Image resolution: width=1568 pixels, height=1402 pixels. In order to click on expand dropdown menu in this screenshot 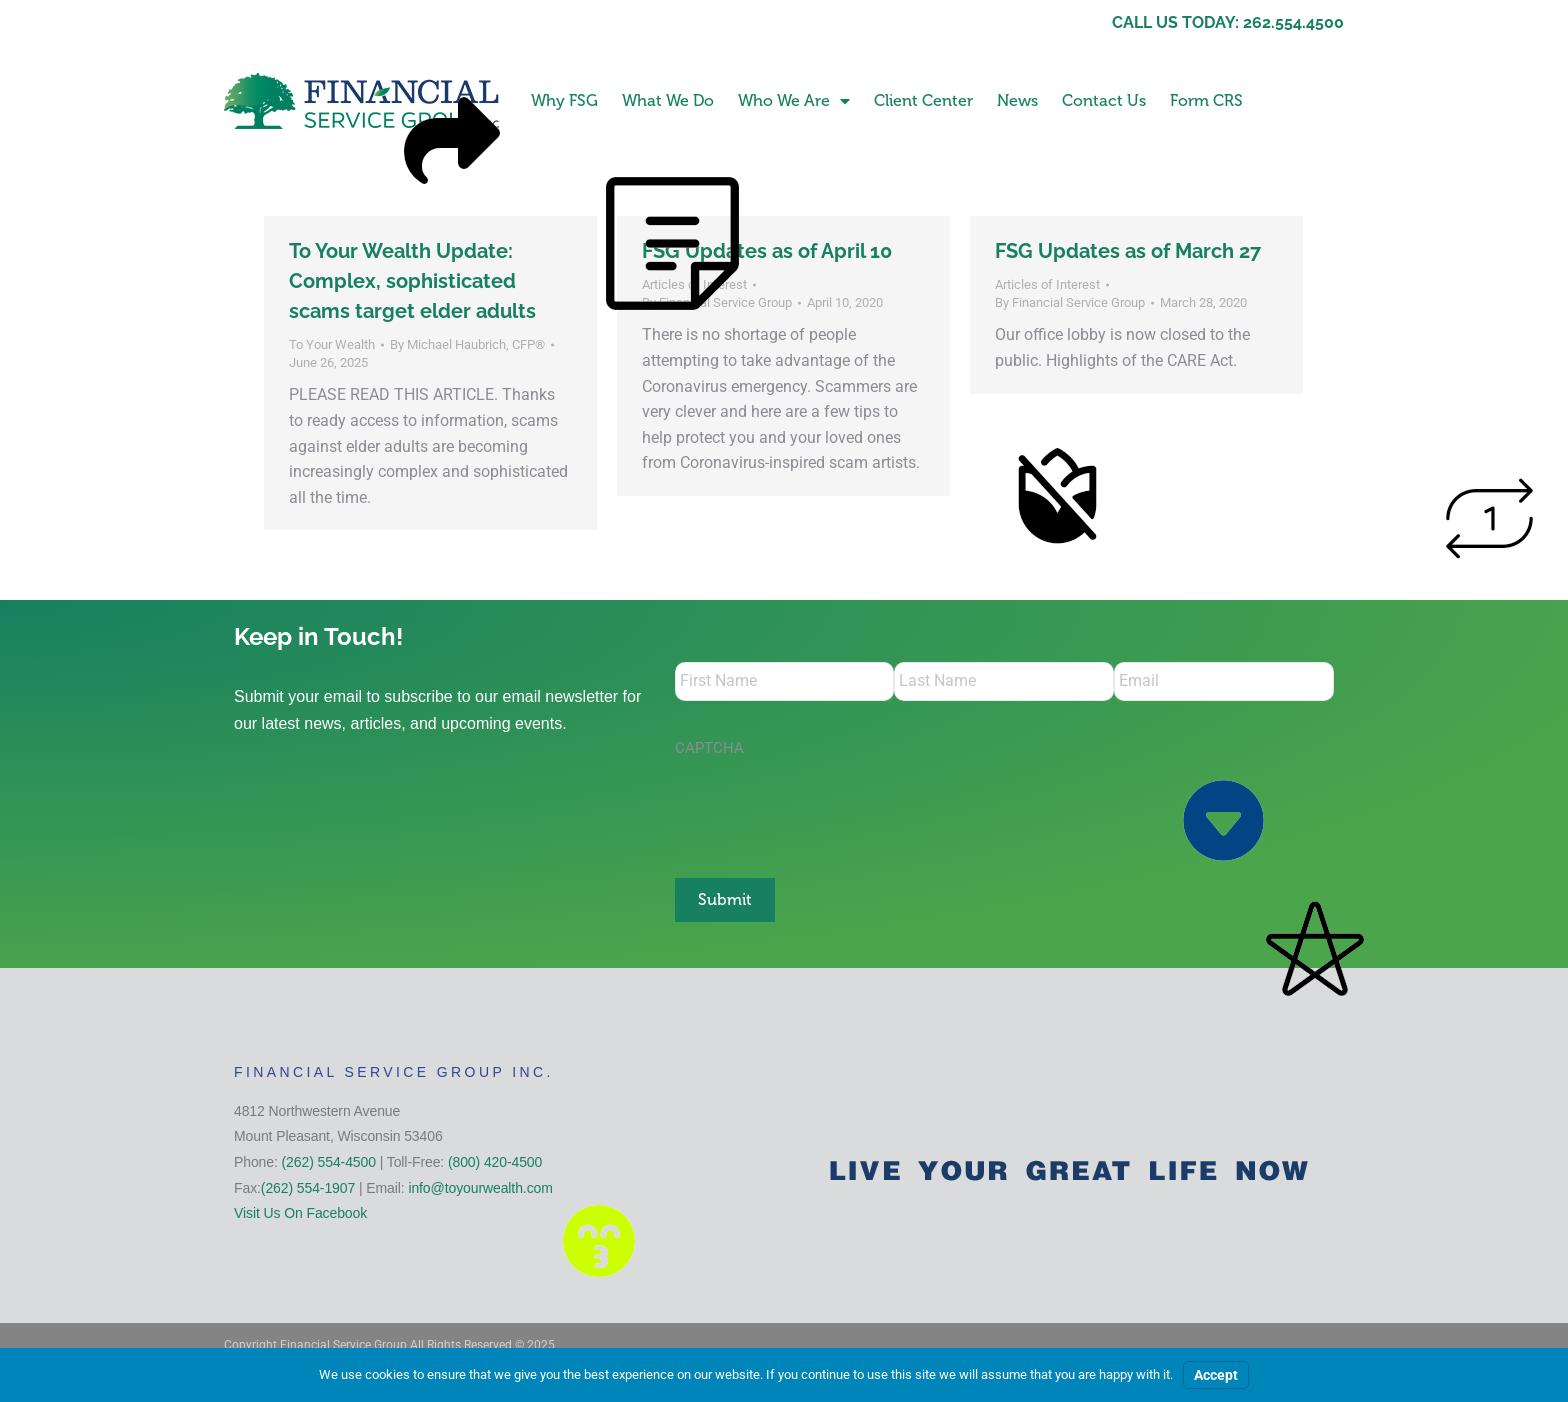, I will do `click(1223, 820)`.